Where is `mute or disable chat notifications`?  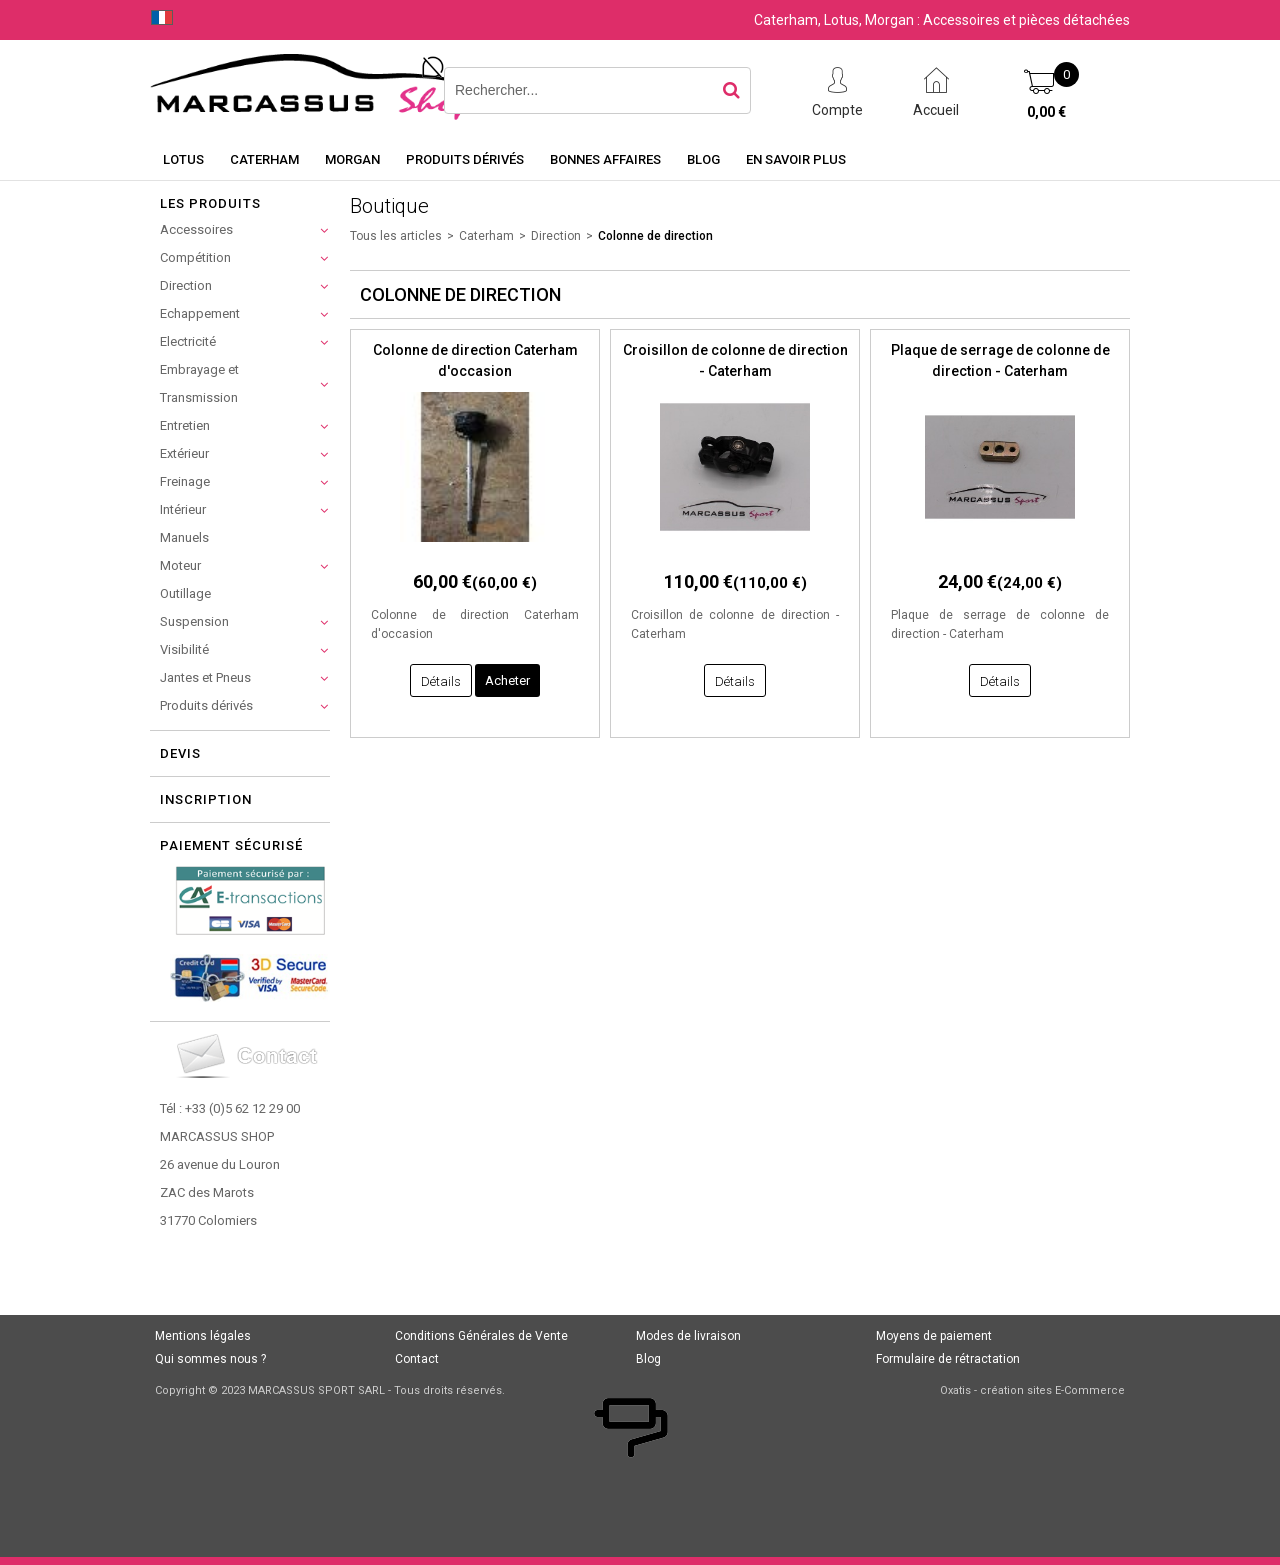 mute or disable chat notifications is located at coordinates (432, 67).